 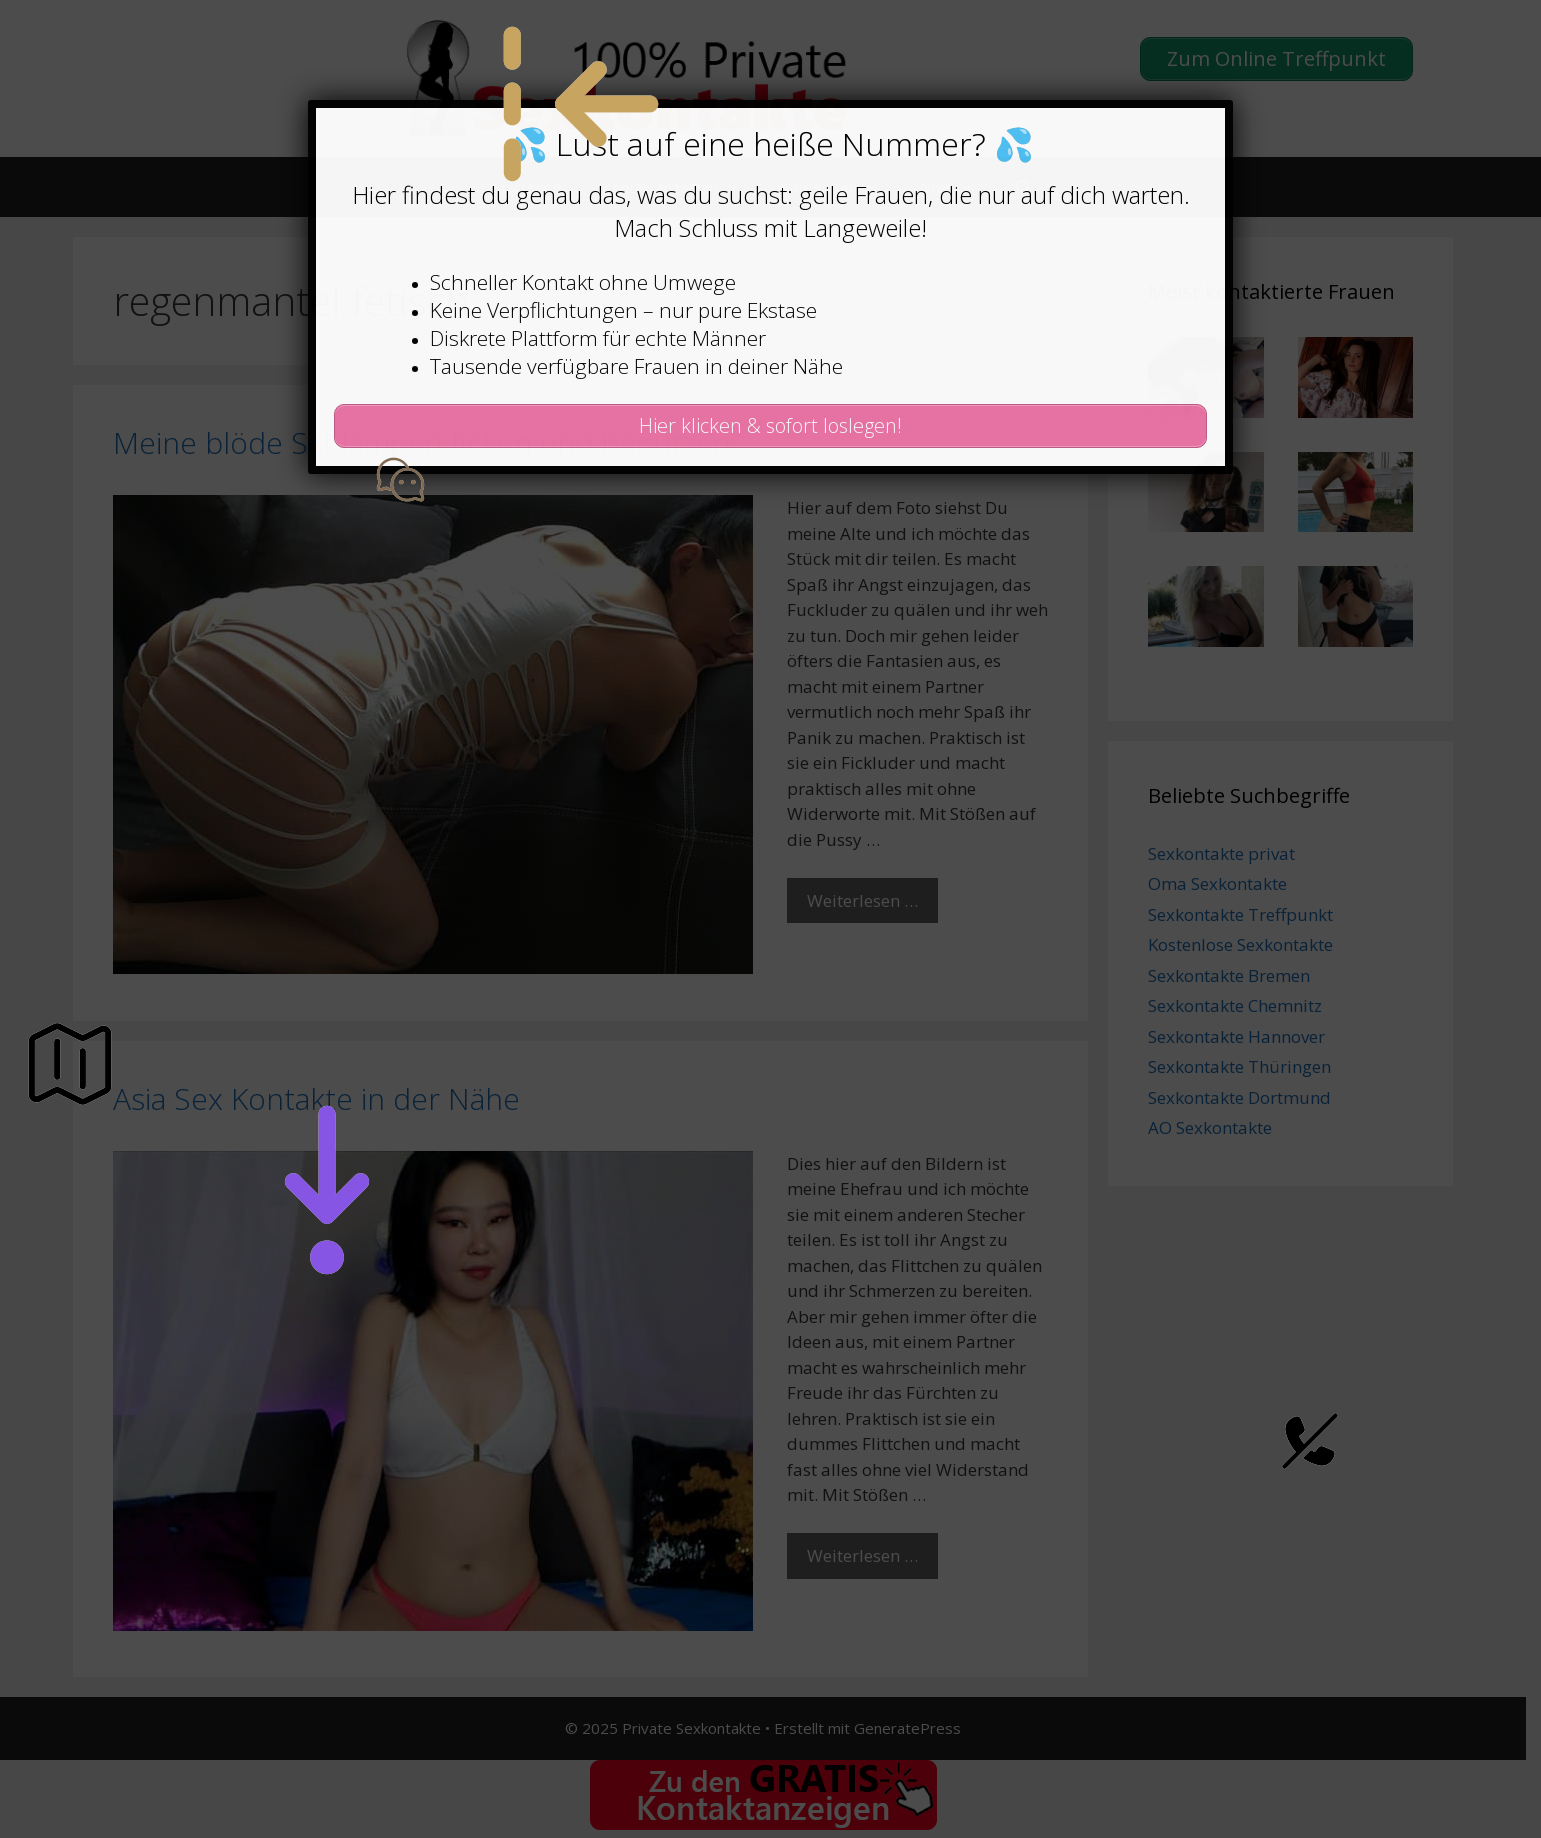 I want to click on open wechat messaging app, so click(x=400, y=479).